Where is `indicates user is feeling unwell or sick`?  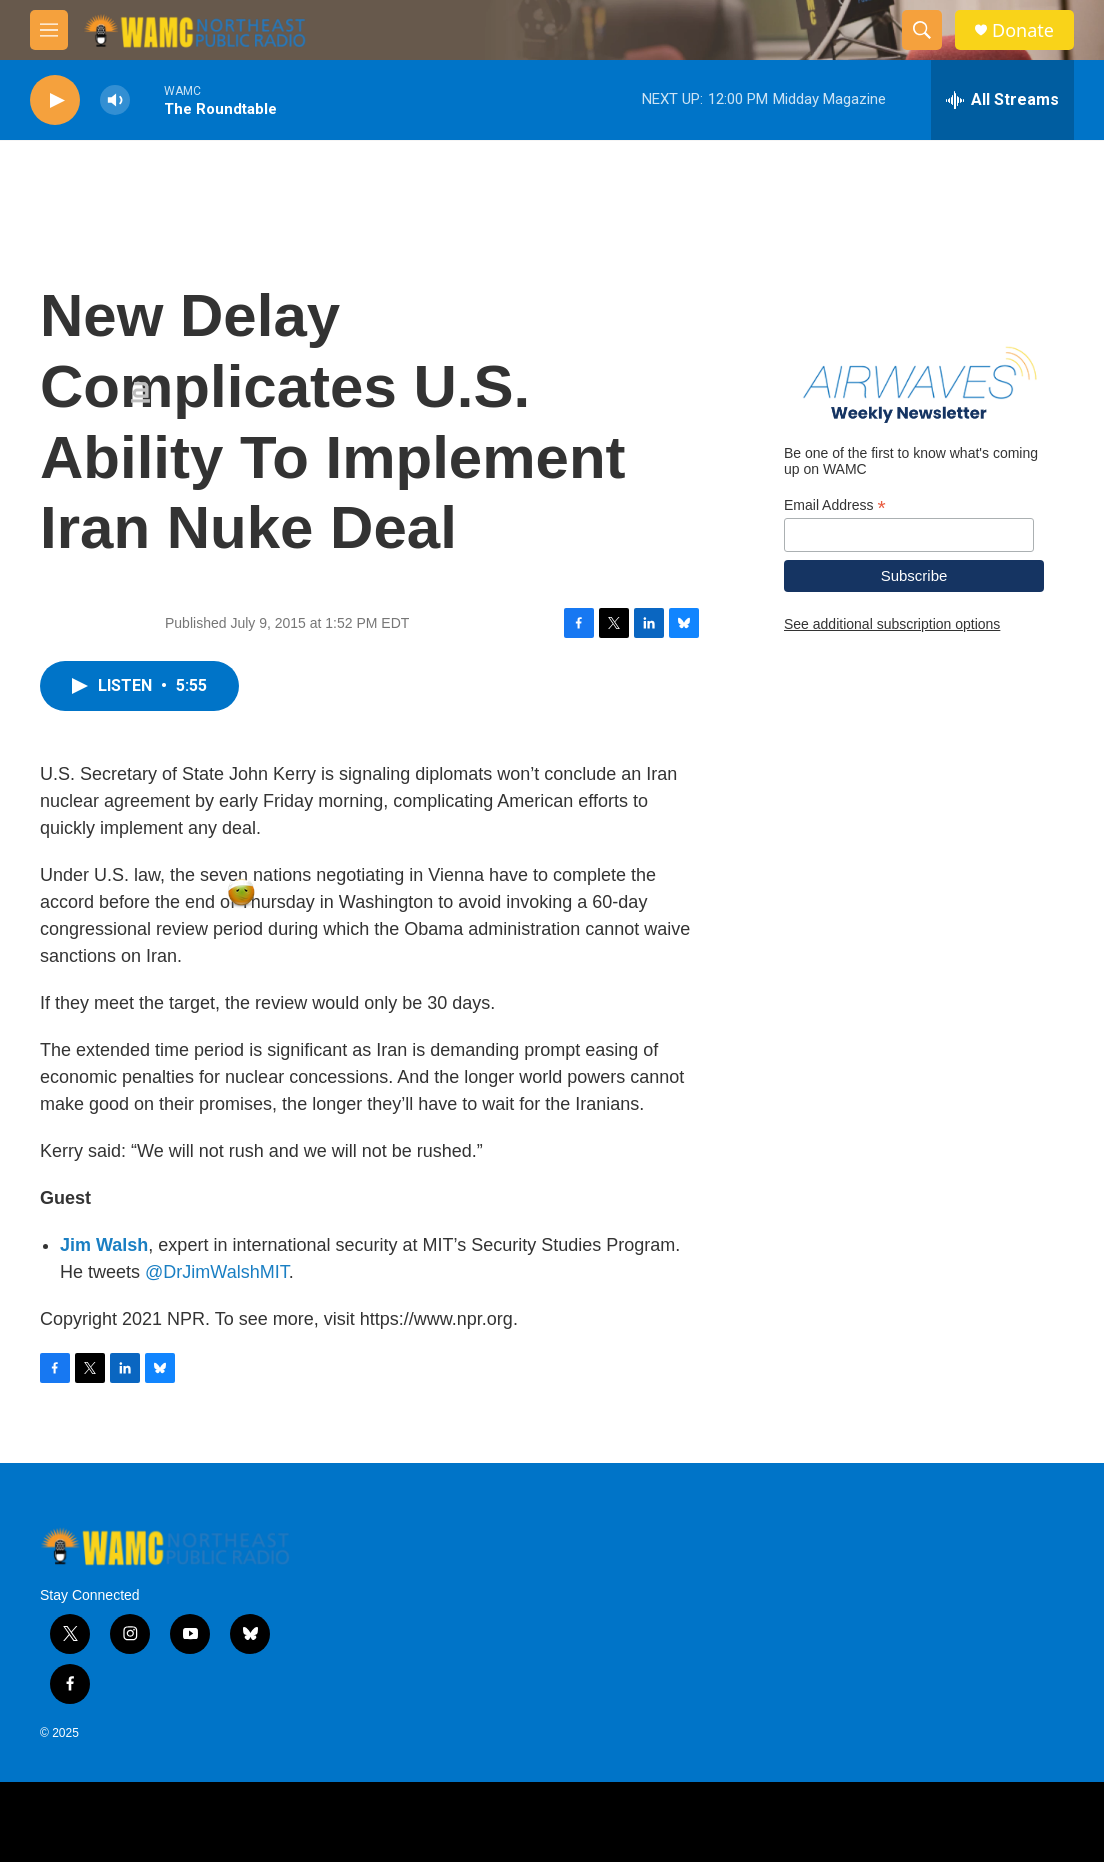
indicates user is feeling unwell or sick is located at coordinates (241, 893).